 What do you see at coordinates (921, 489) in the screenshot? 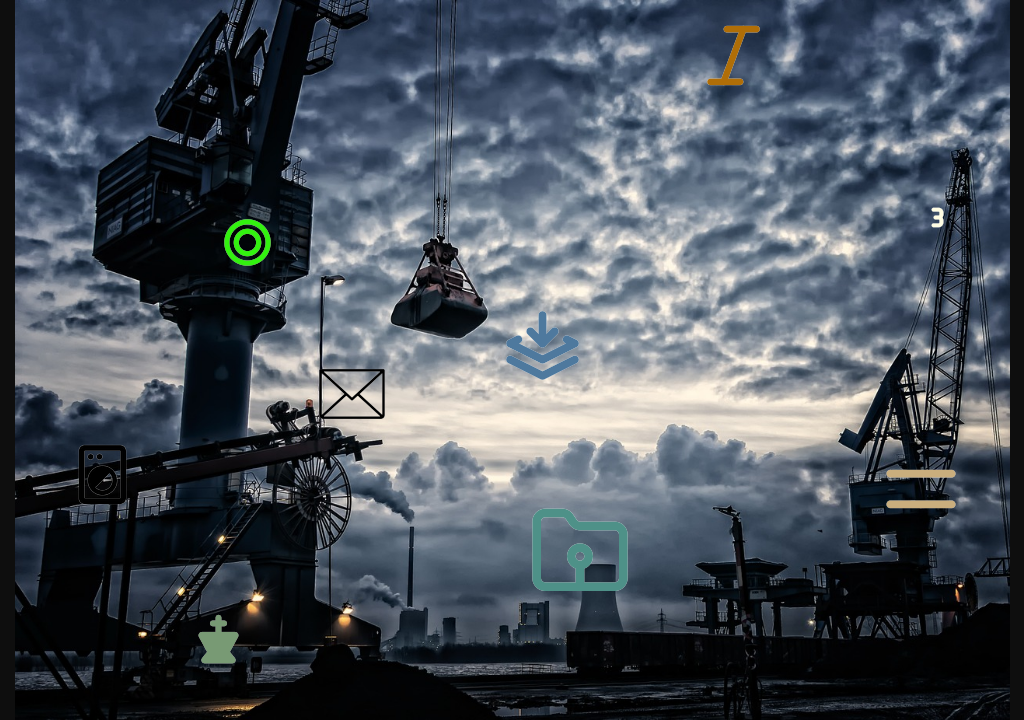
I see `open navigation menu` at bounding box center [921, 489].